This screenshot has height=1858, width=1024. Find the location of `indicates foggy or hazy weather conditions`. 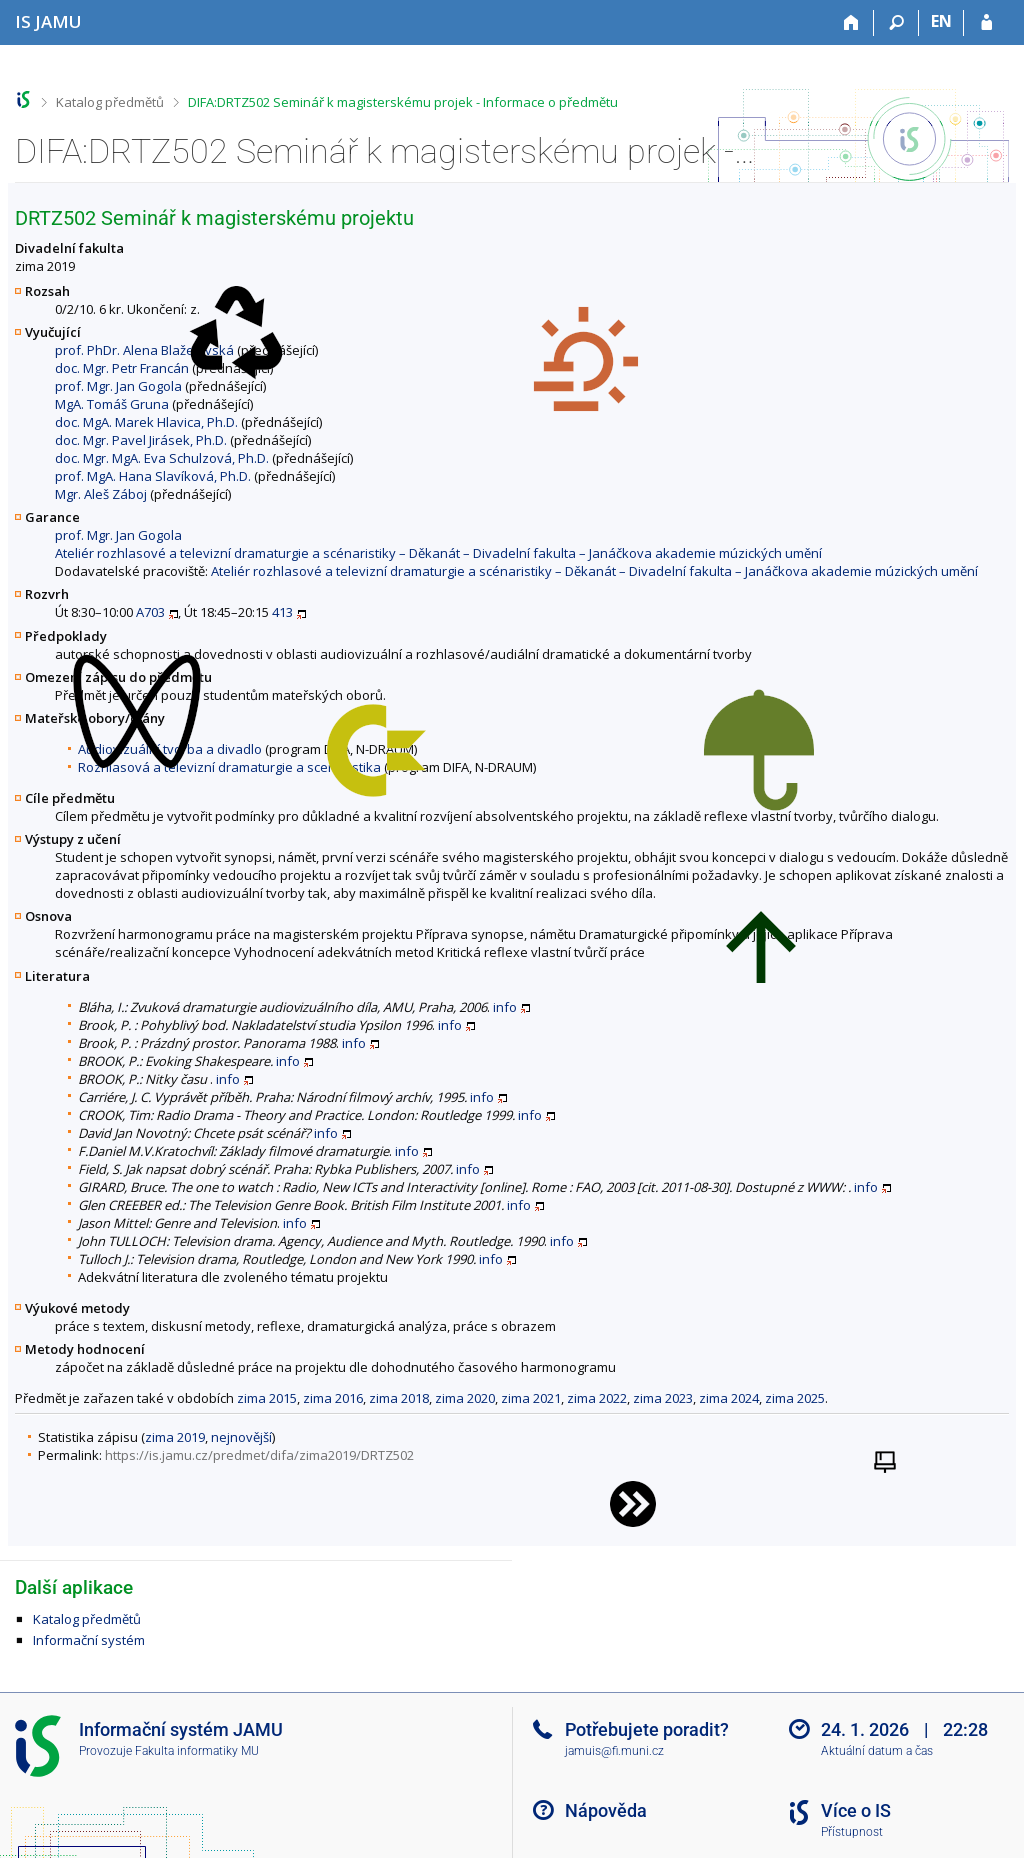

indicates foggy or hazy weather conditions is located at coordinates (583, 361).